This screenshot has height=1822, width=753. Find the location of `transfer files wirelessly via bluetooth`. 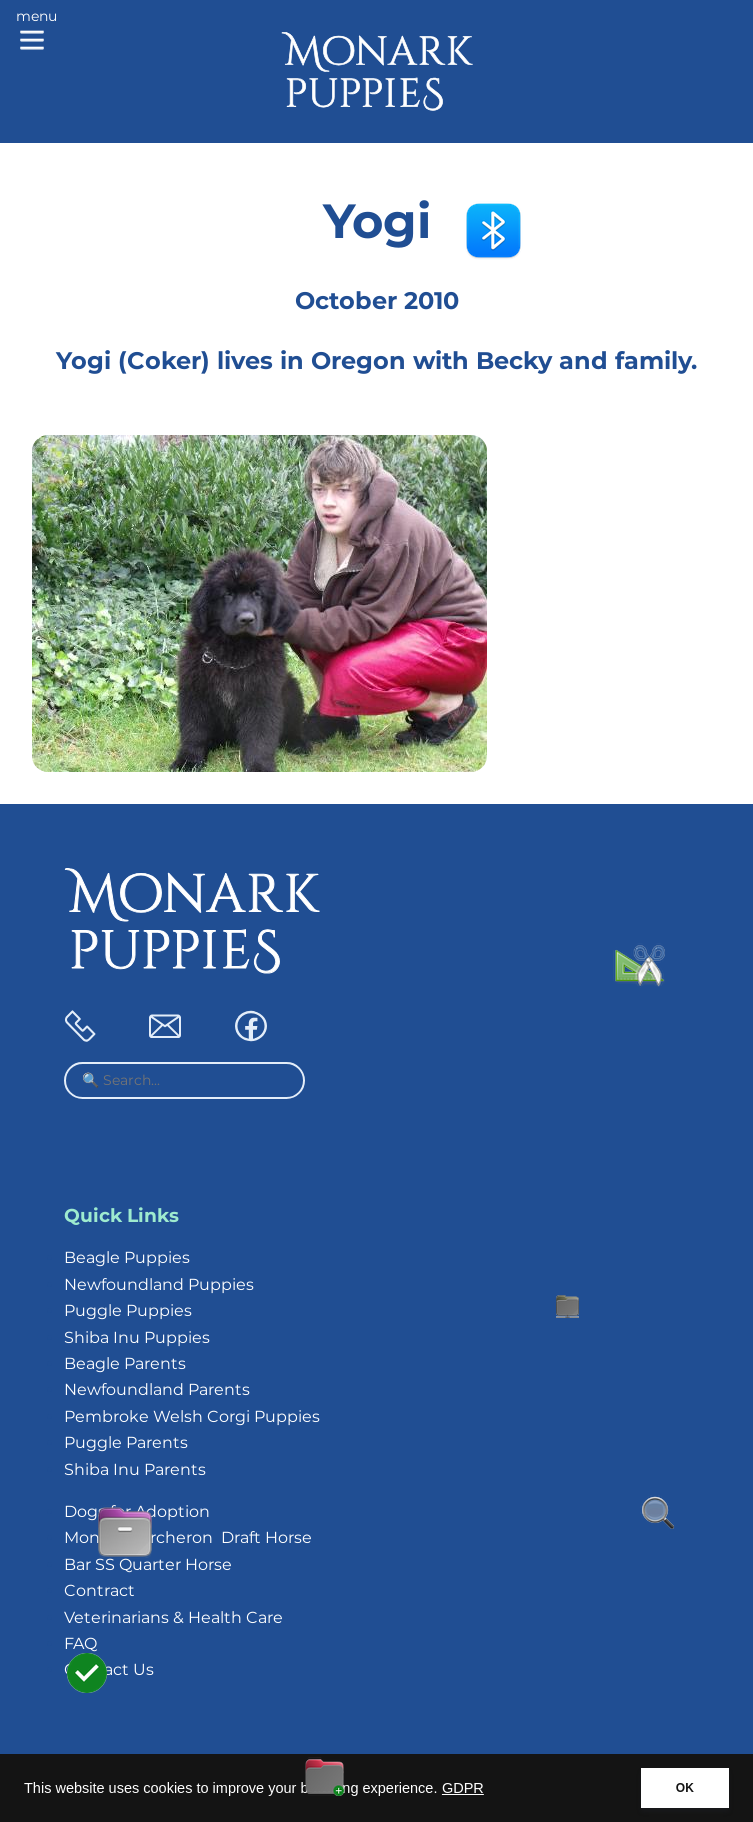

transfer files wirelessly via bluetooth is located at coordinates (493, 230).